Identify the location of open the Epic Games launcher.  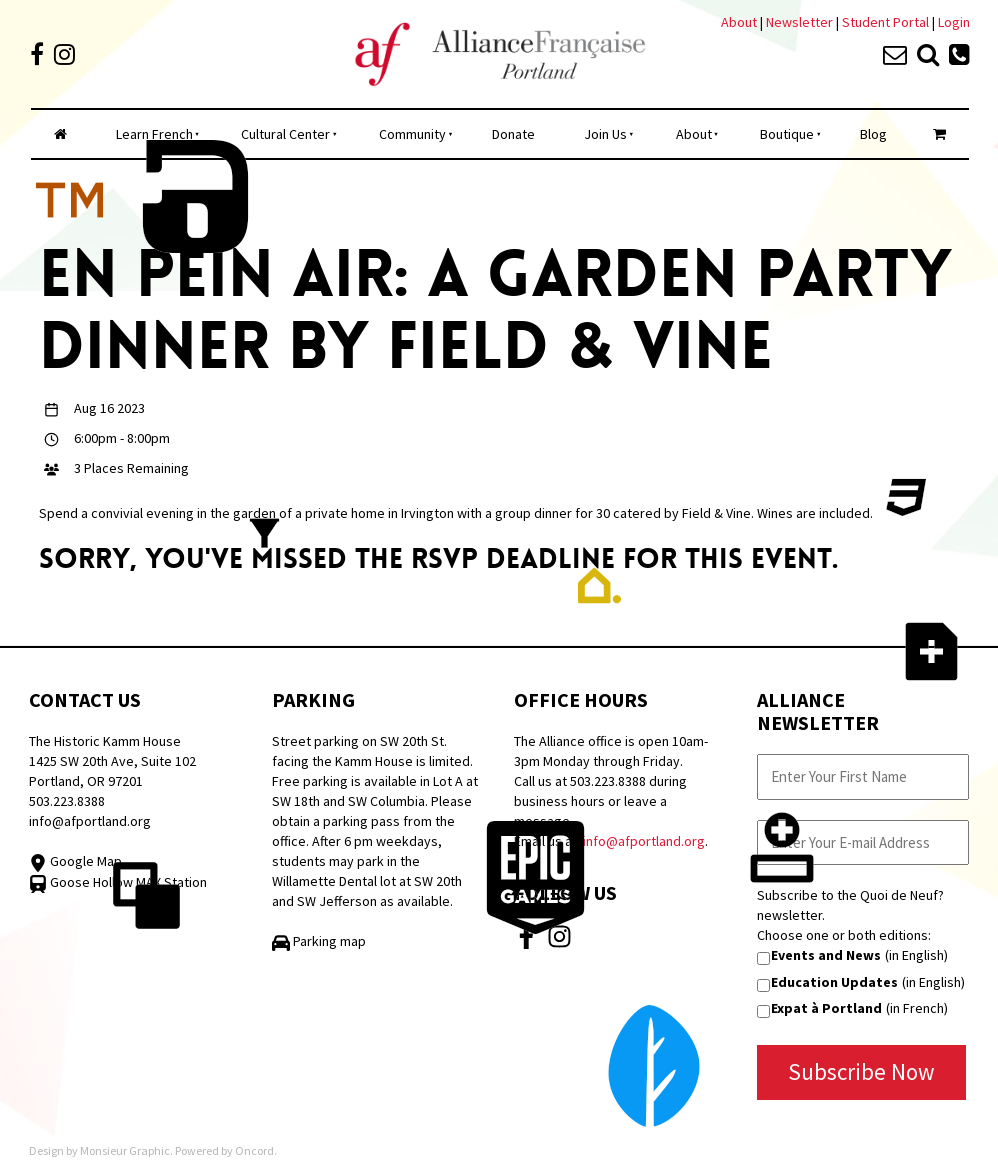
(535, 877).